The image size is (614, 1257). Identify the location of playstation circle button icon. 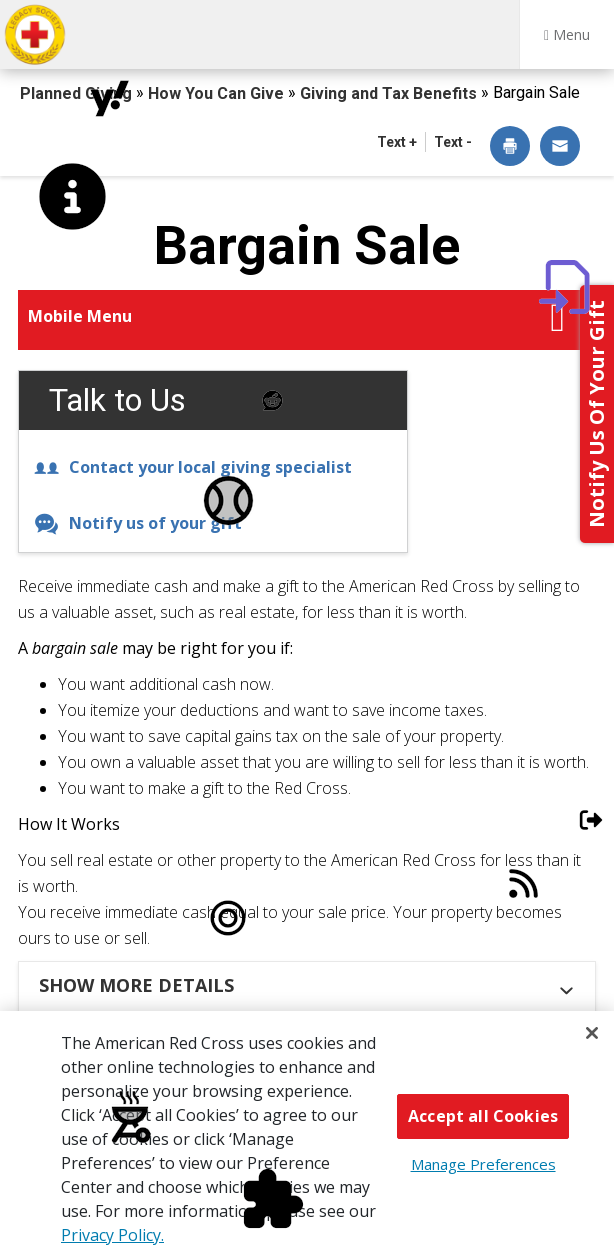
(228, 918).